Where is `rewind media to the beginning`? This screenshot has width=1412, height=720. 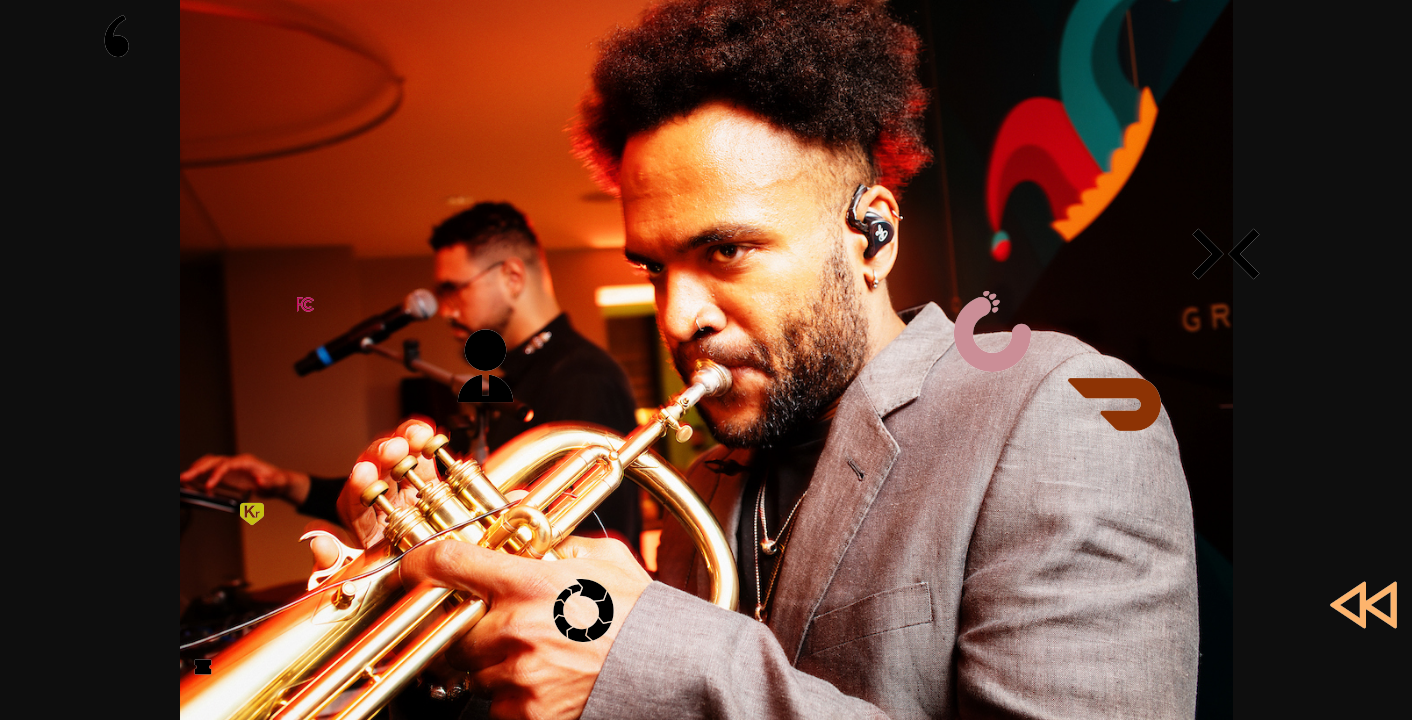 rewind media to the beginning is located at coordinates (1366, 605).